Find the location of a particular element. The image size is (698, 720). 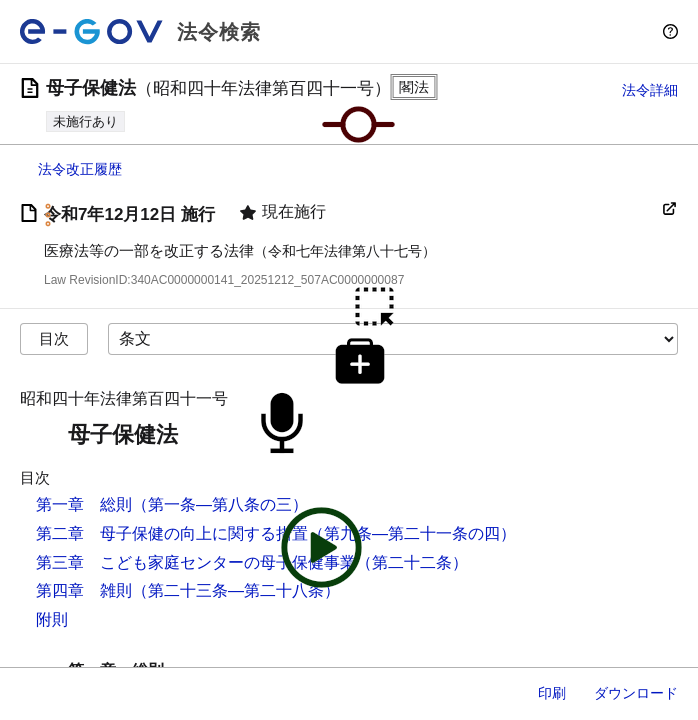

access health or medical information is located at coordinates (360, 361).